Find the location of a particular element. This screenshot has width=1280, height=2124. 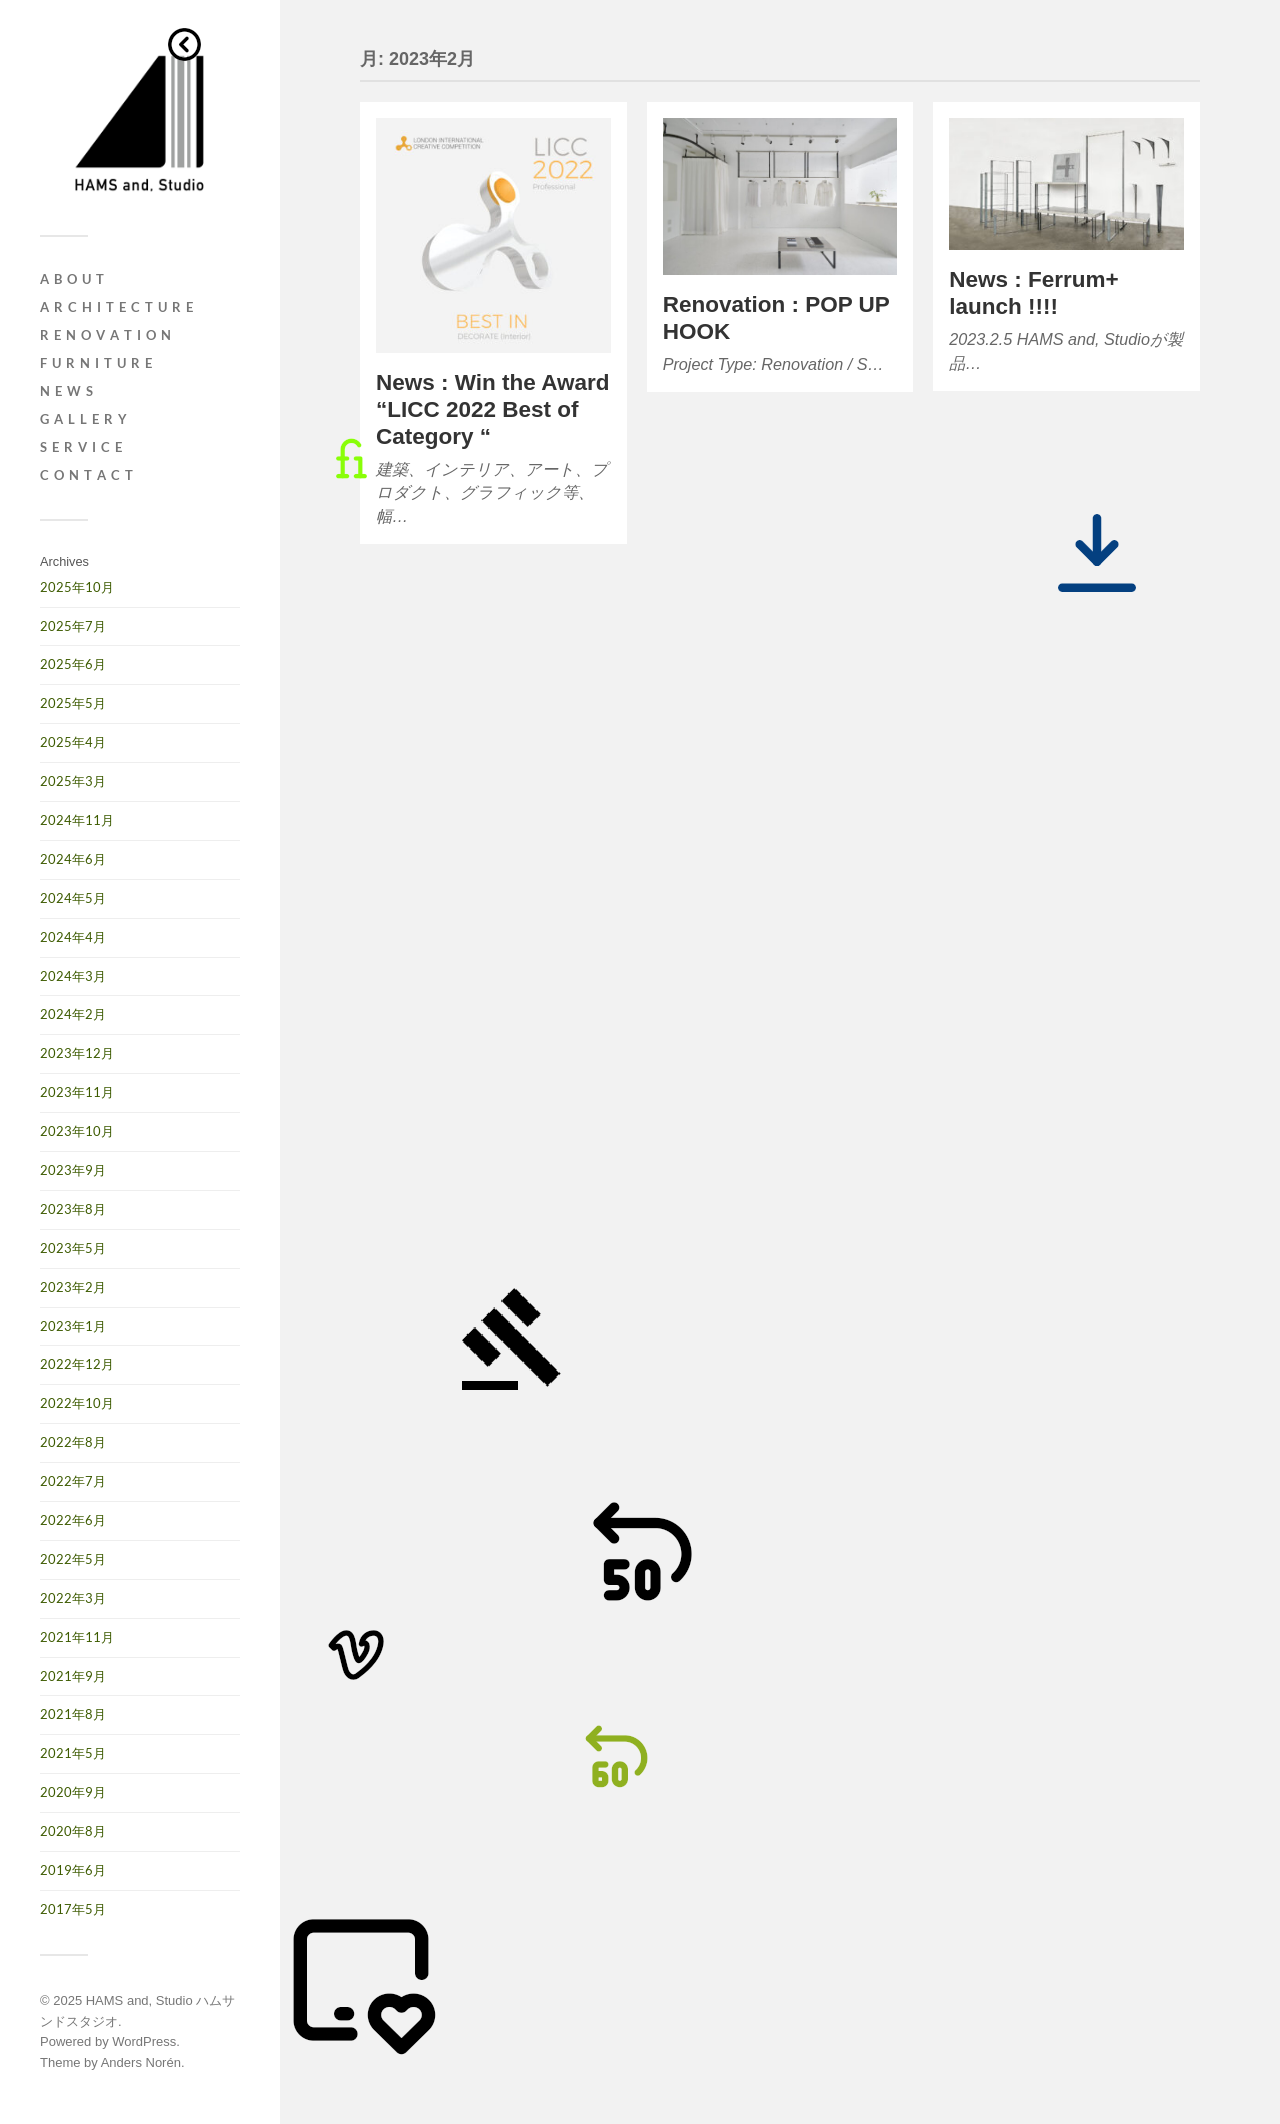

rewind 60 seconds is located at coordinates (615, 1758).